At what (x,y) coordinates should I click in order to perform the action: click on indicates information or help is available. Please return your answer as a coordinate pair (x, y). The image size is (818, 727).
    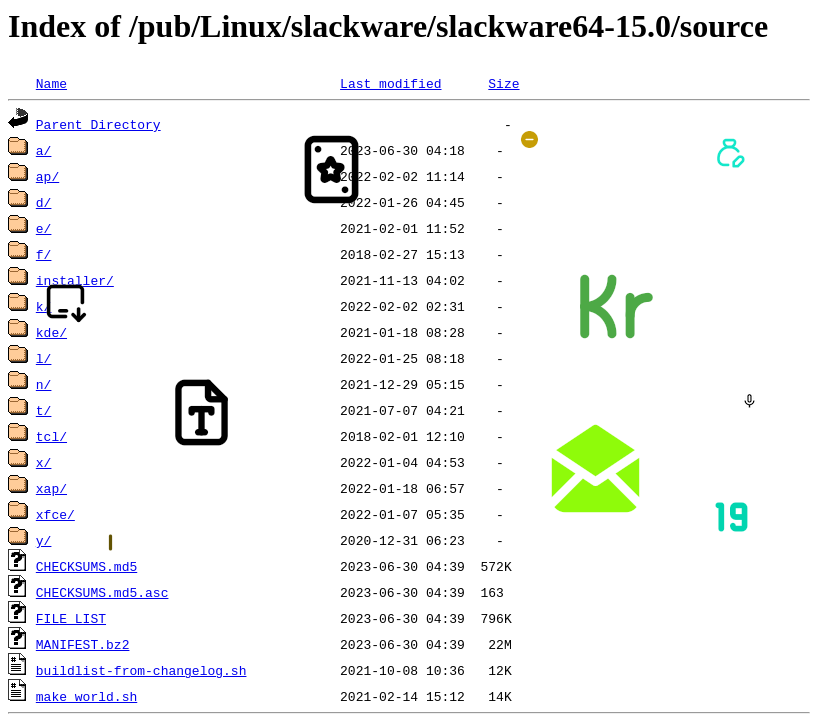
    Looking at the image, I should click on (110, 542).